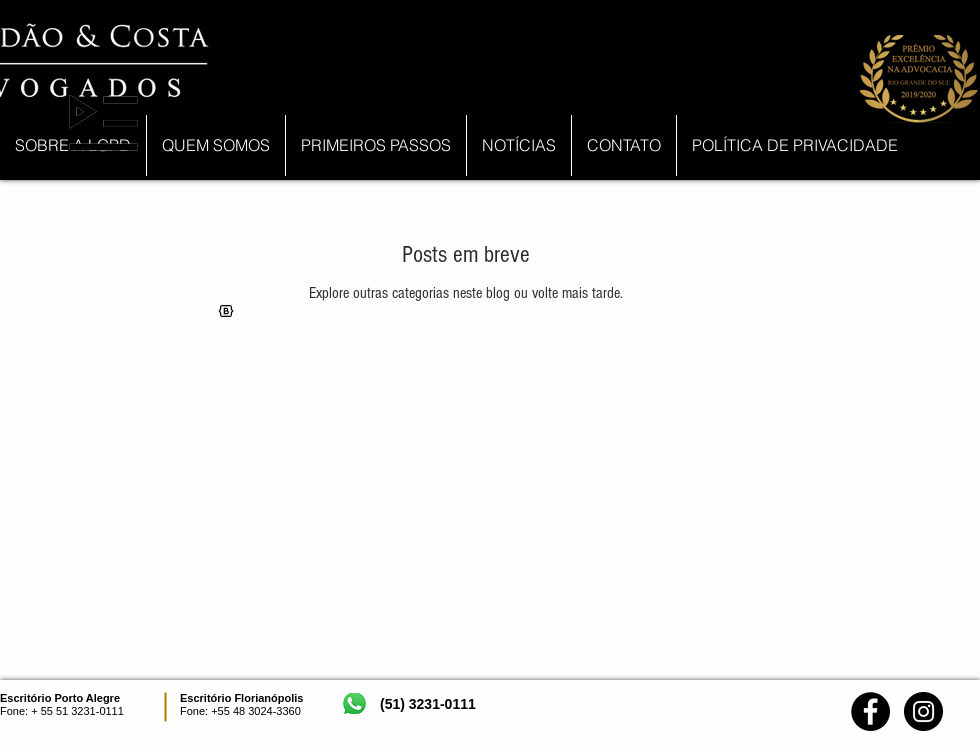 The image size is (980, 752). Describe the element at coordinates (103, 123) in the screenshot. I see `view your playlist` at that location.